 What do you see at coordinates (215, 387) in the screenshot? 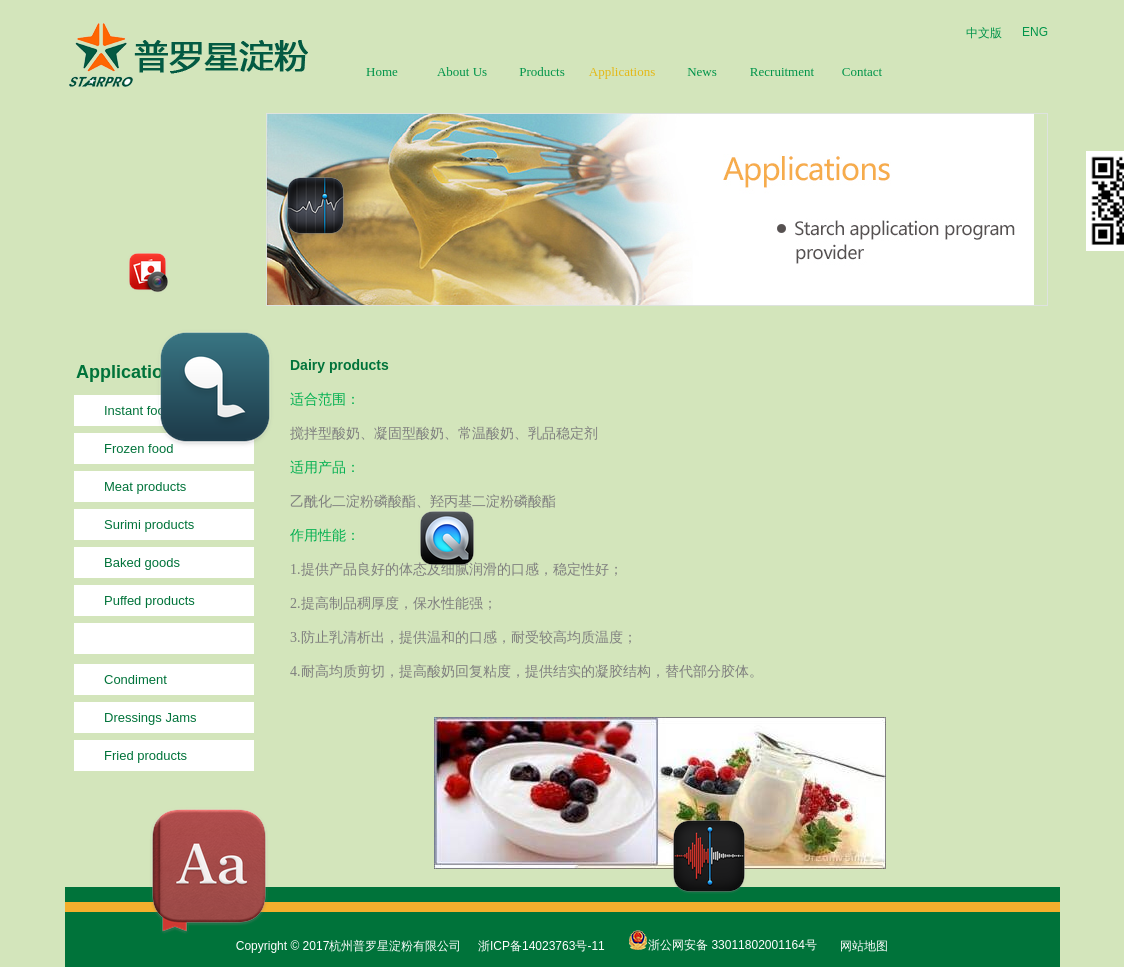
I see `open quod libet music player` at bounding box center [215, 387].